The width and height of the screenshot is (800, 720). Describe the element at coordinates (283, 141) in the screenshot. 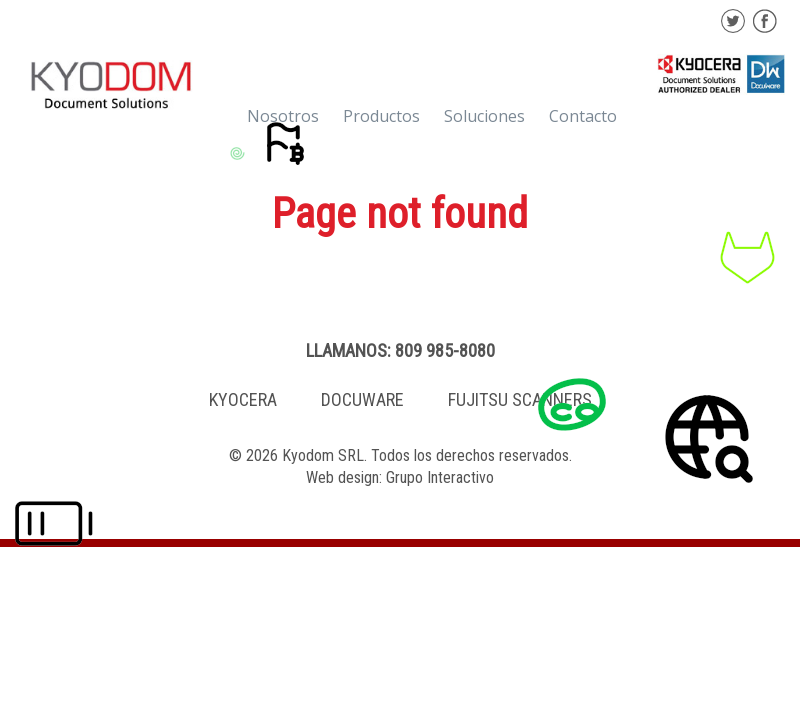

I see `flag or mark a bitcoin transaction` at that location.